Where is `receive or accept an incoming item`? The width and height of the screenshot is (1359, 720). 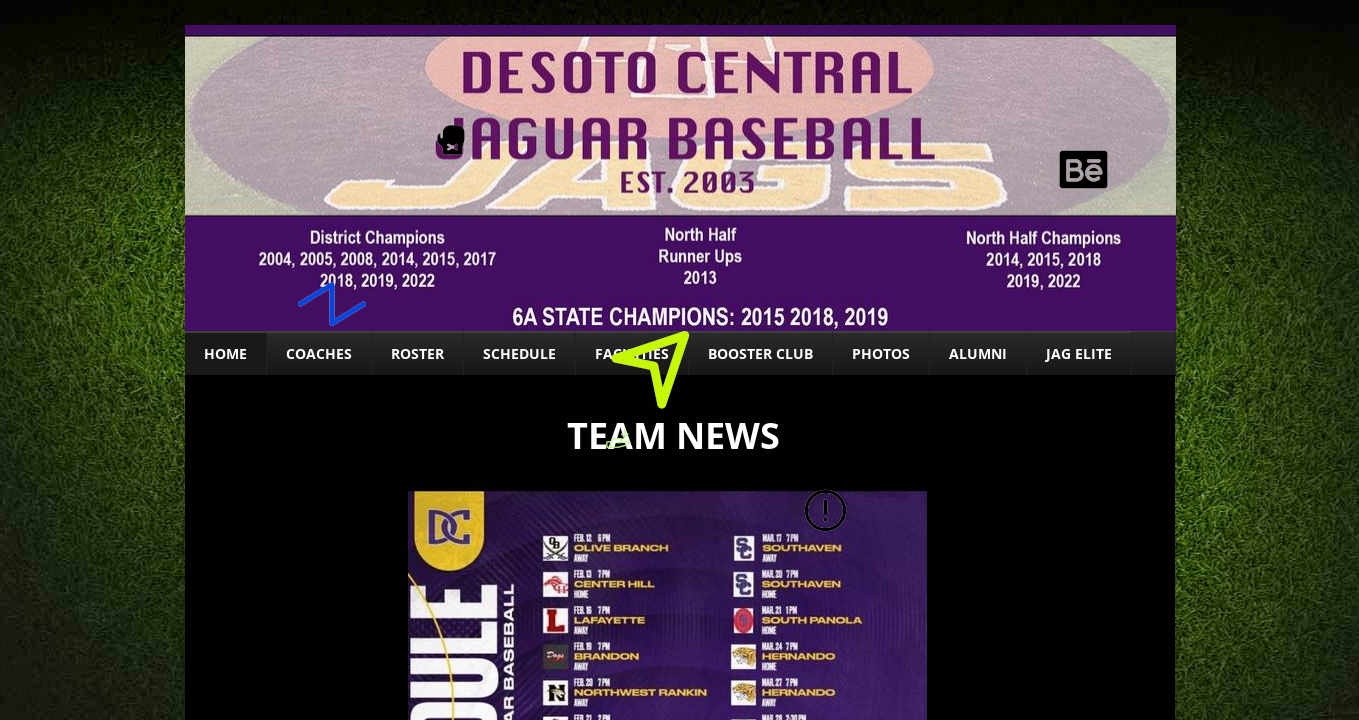
receive or accept an incoming item is located at coordinates (618, 439).